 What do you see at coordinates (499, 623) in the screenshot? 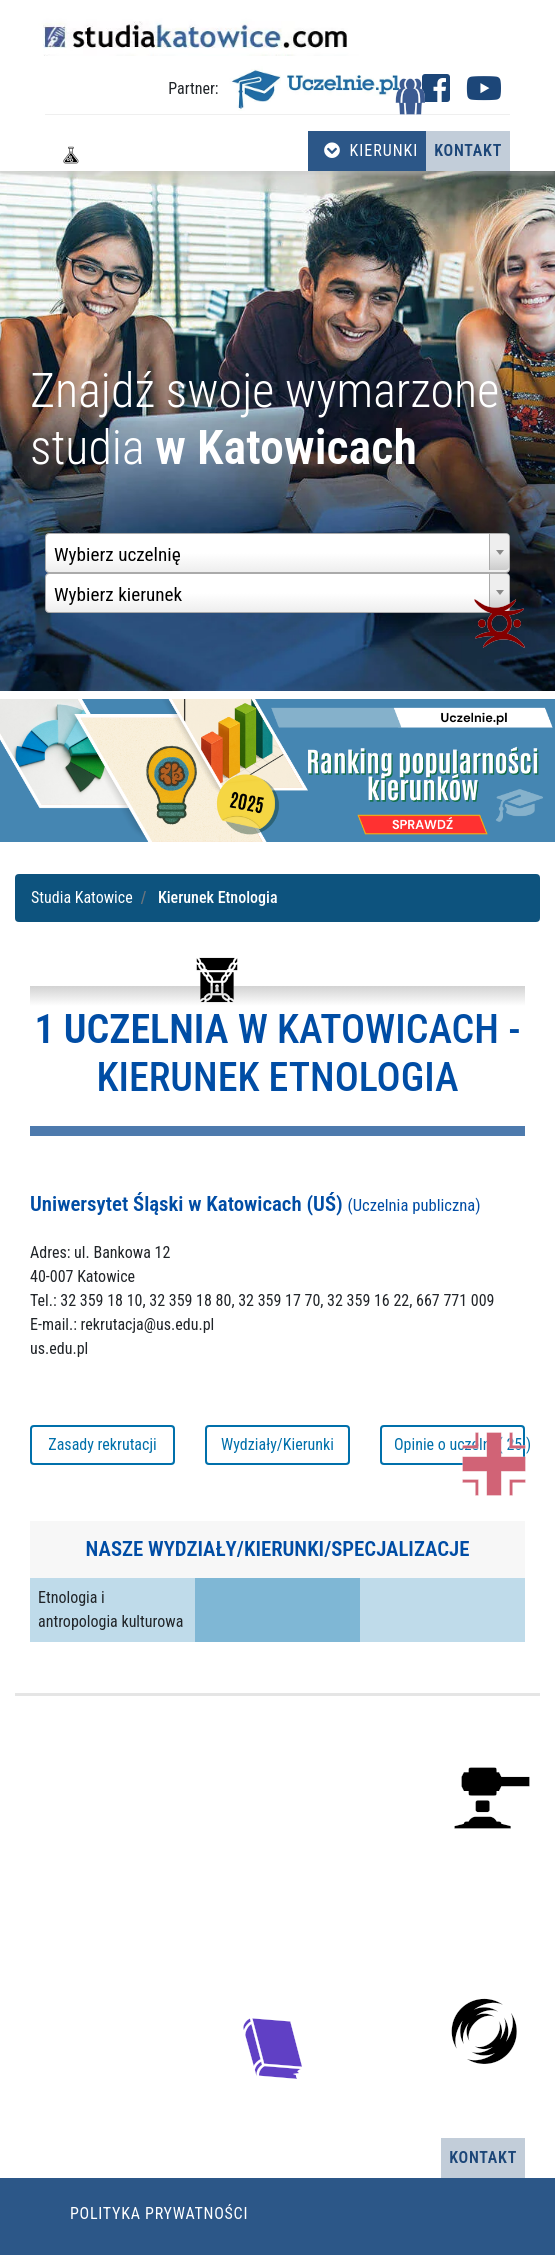
I see `abstract game icon or badge element` at bounding box center [499, 623].